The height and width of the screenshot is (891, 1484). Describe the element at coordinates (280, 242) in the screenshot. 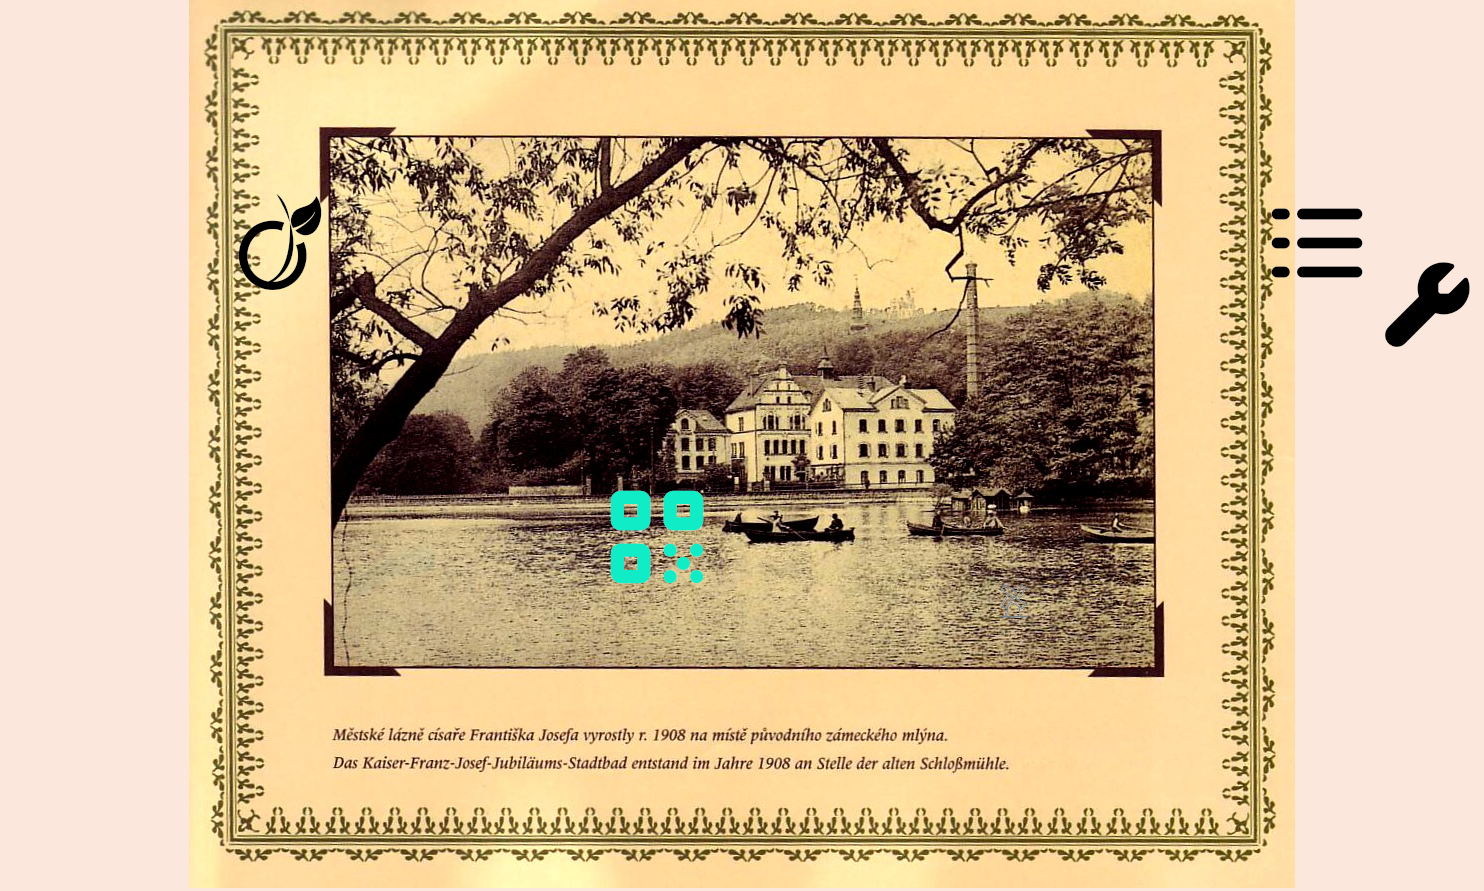

I see `link to viadeo professional network profile` at that location.